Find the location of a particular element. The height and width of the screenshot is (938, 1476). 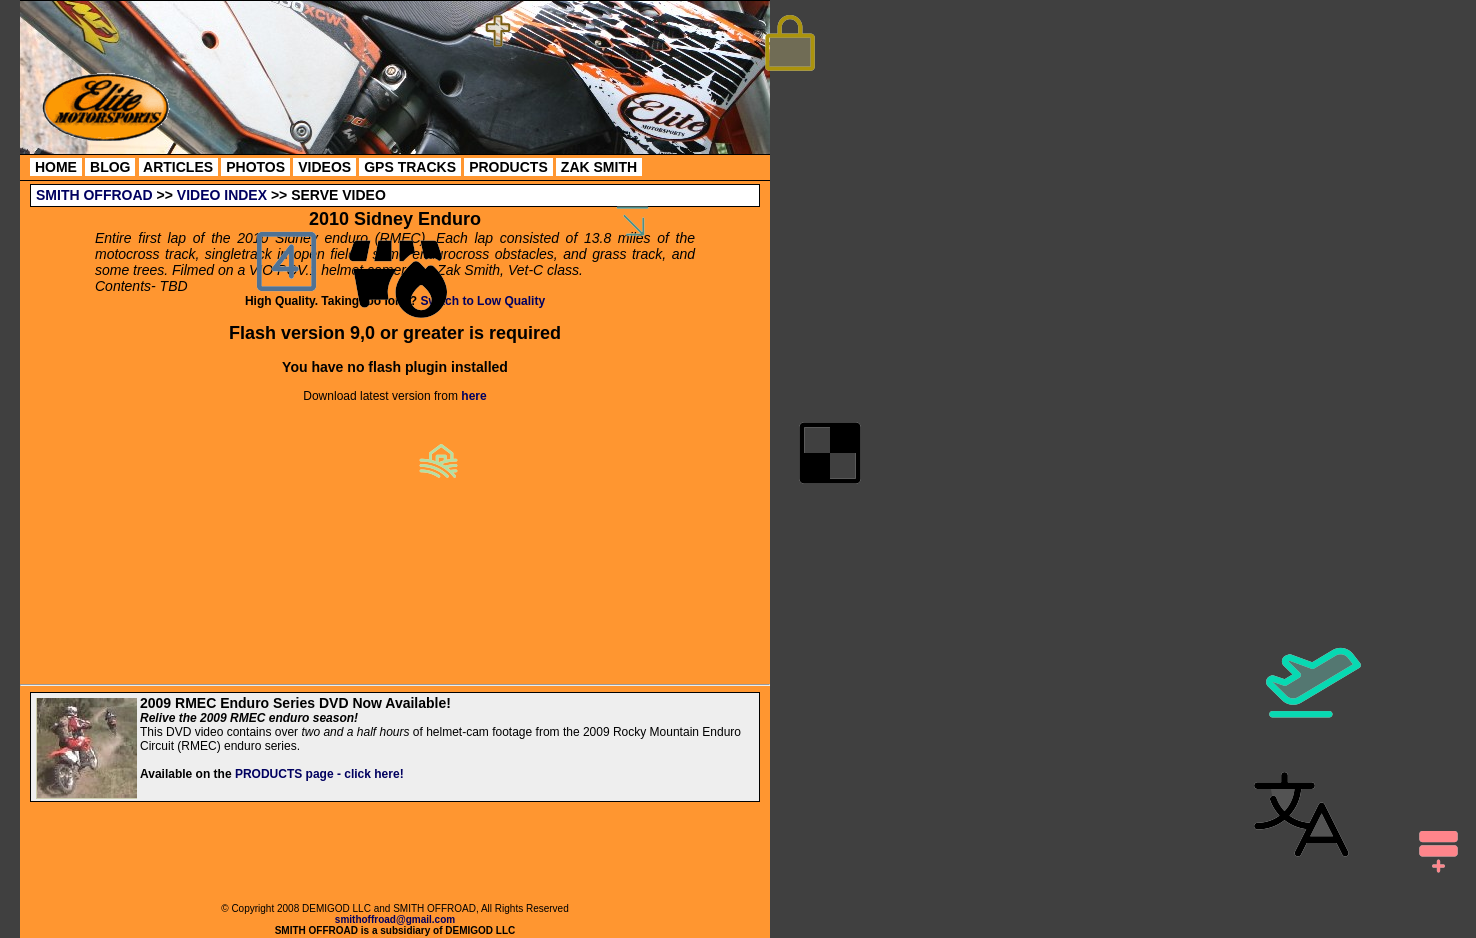

select or input the number four is located at coordinates (286, 261).